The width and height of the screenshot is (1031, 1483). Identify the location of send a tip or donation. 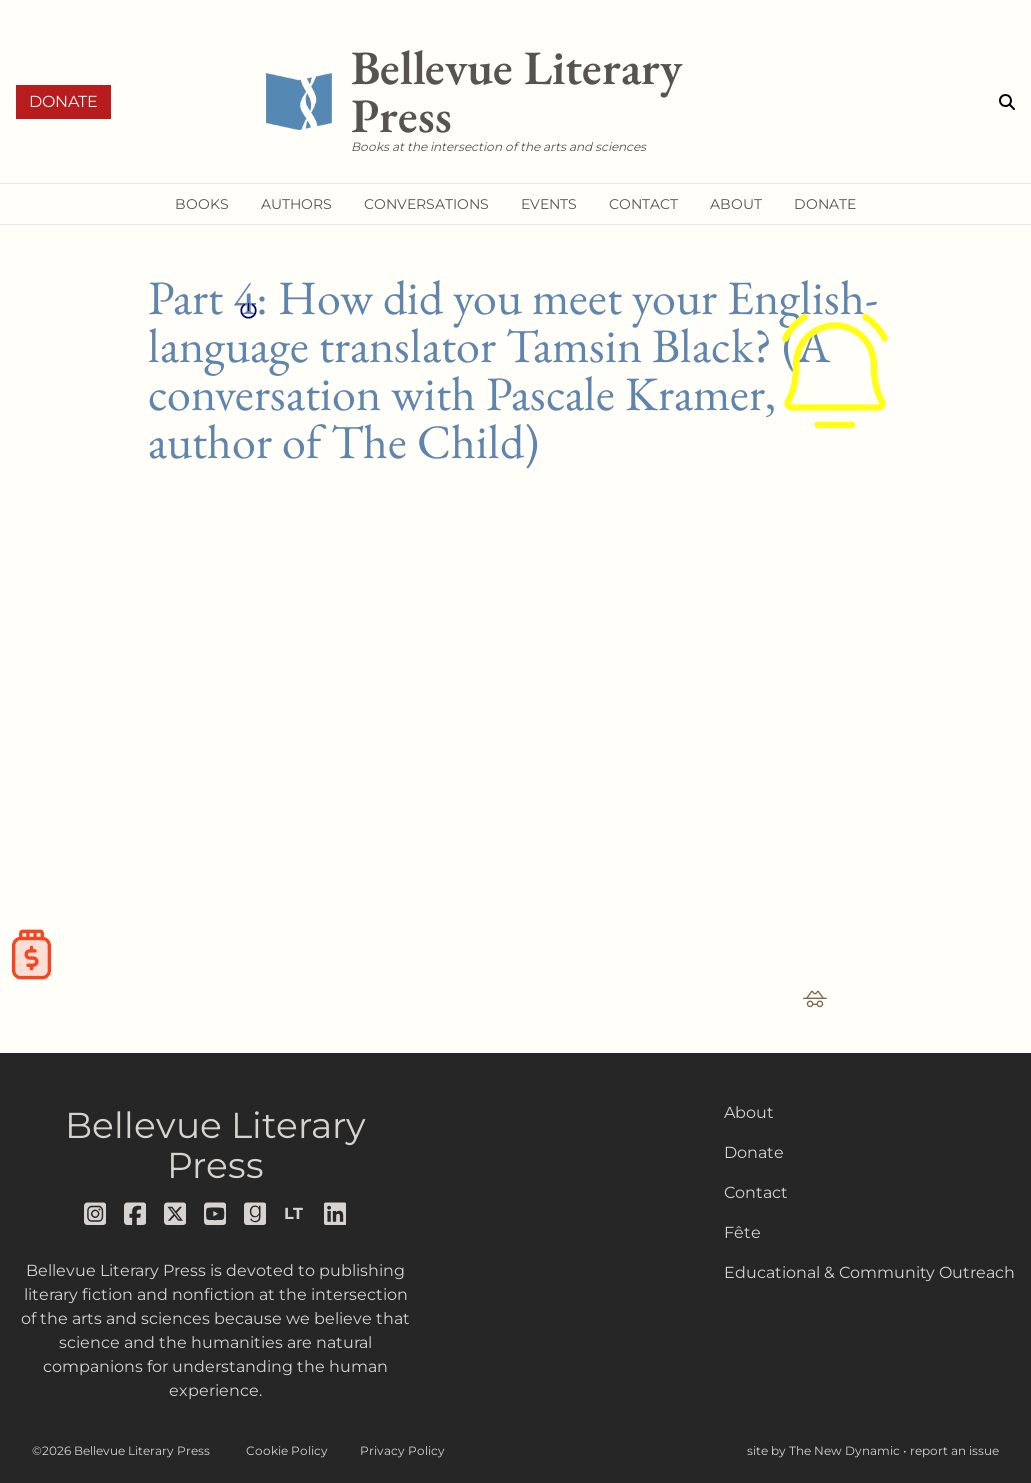
(31, 954).